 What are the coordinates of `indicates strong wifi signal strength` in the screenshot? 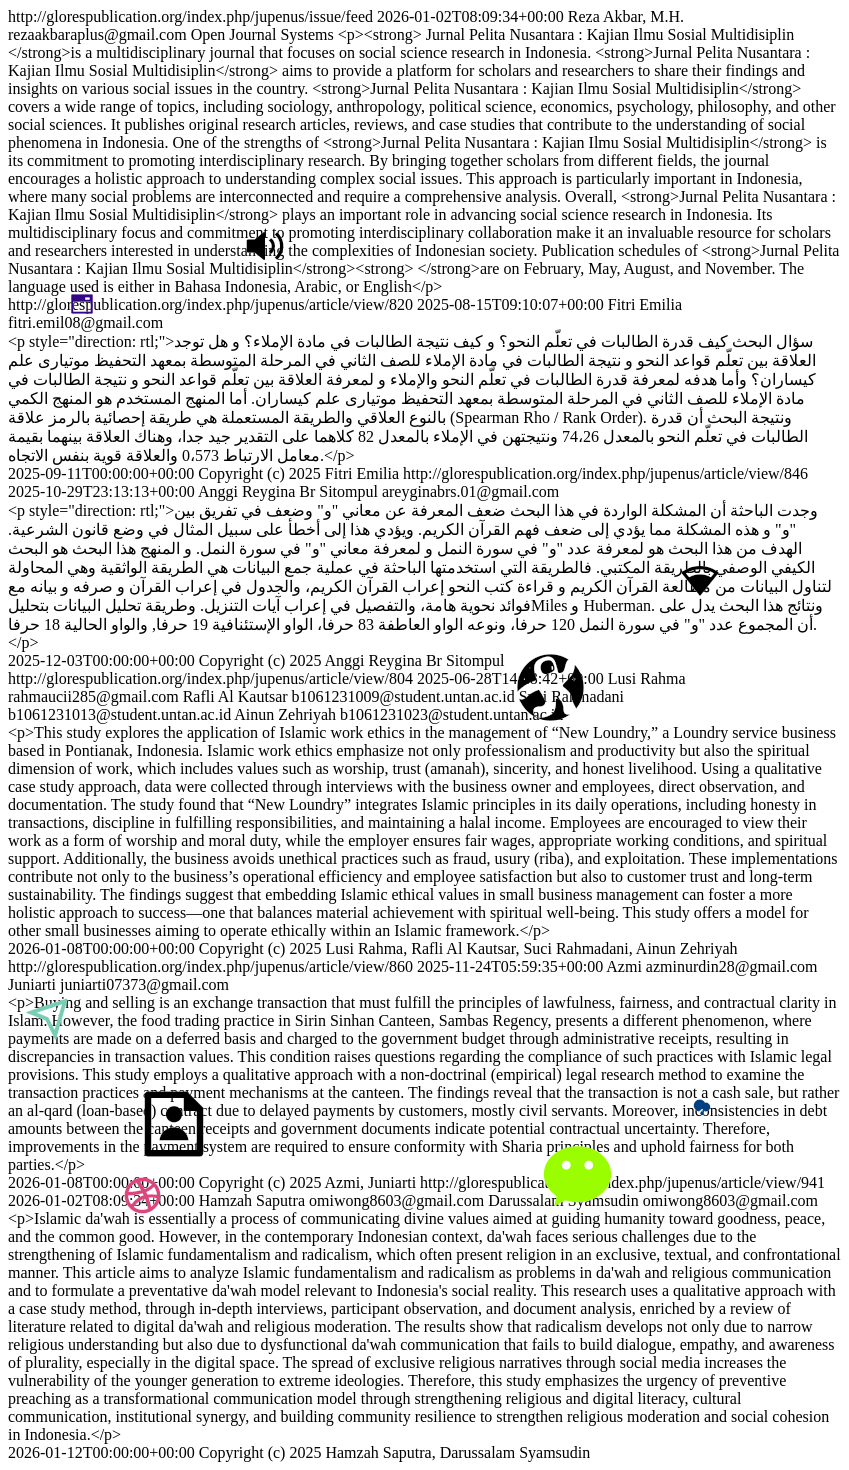 It's located at (700, 581).